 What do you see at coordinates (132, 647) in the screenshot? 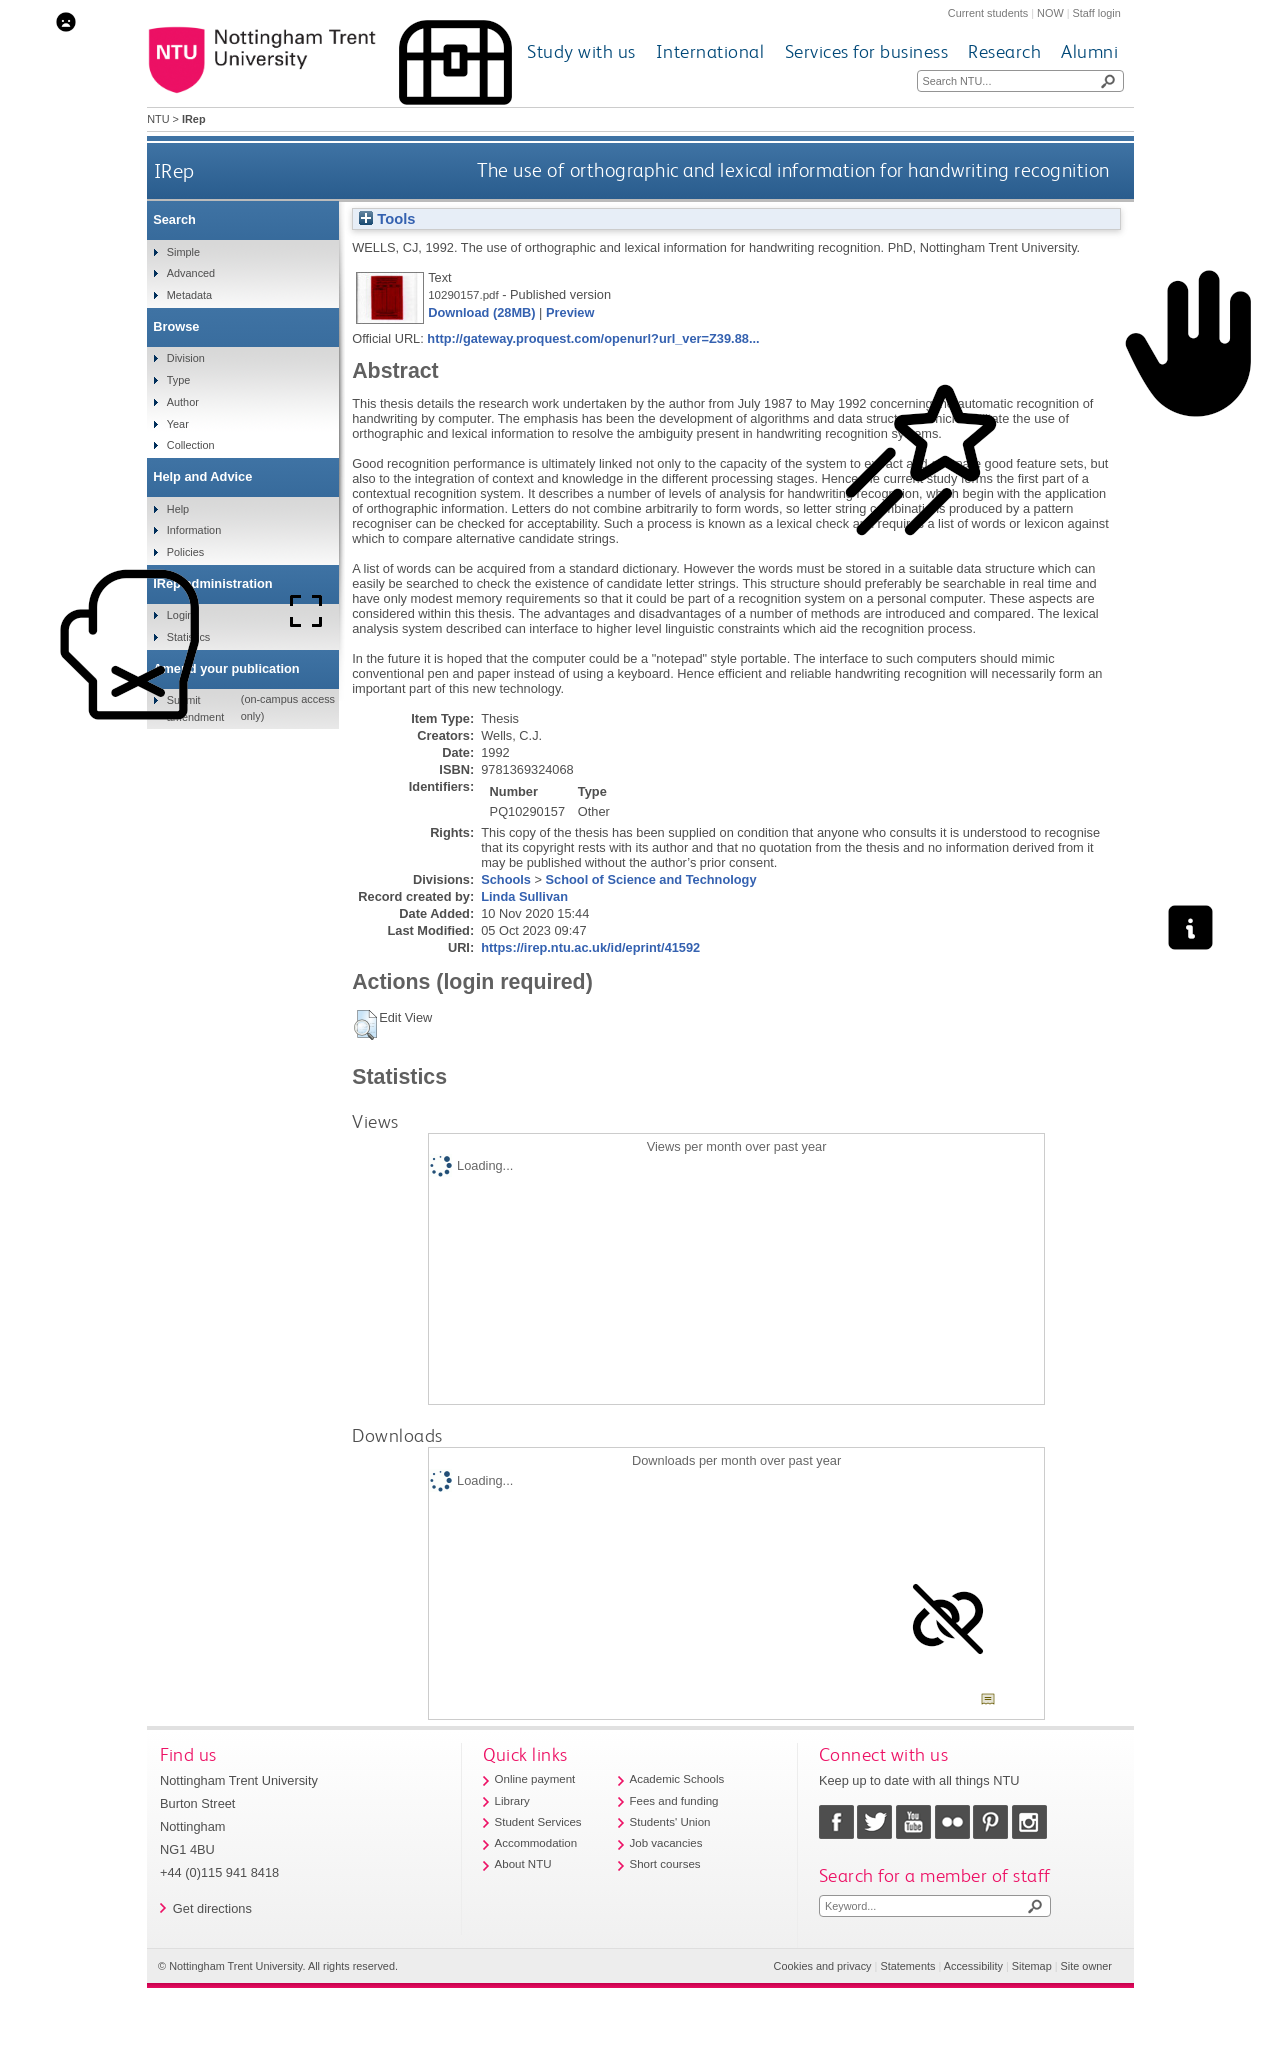
I see `access boxing or combat sports content` at bounding box center [132, 647].